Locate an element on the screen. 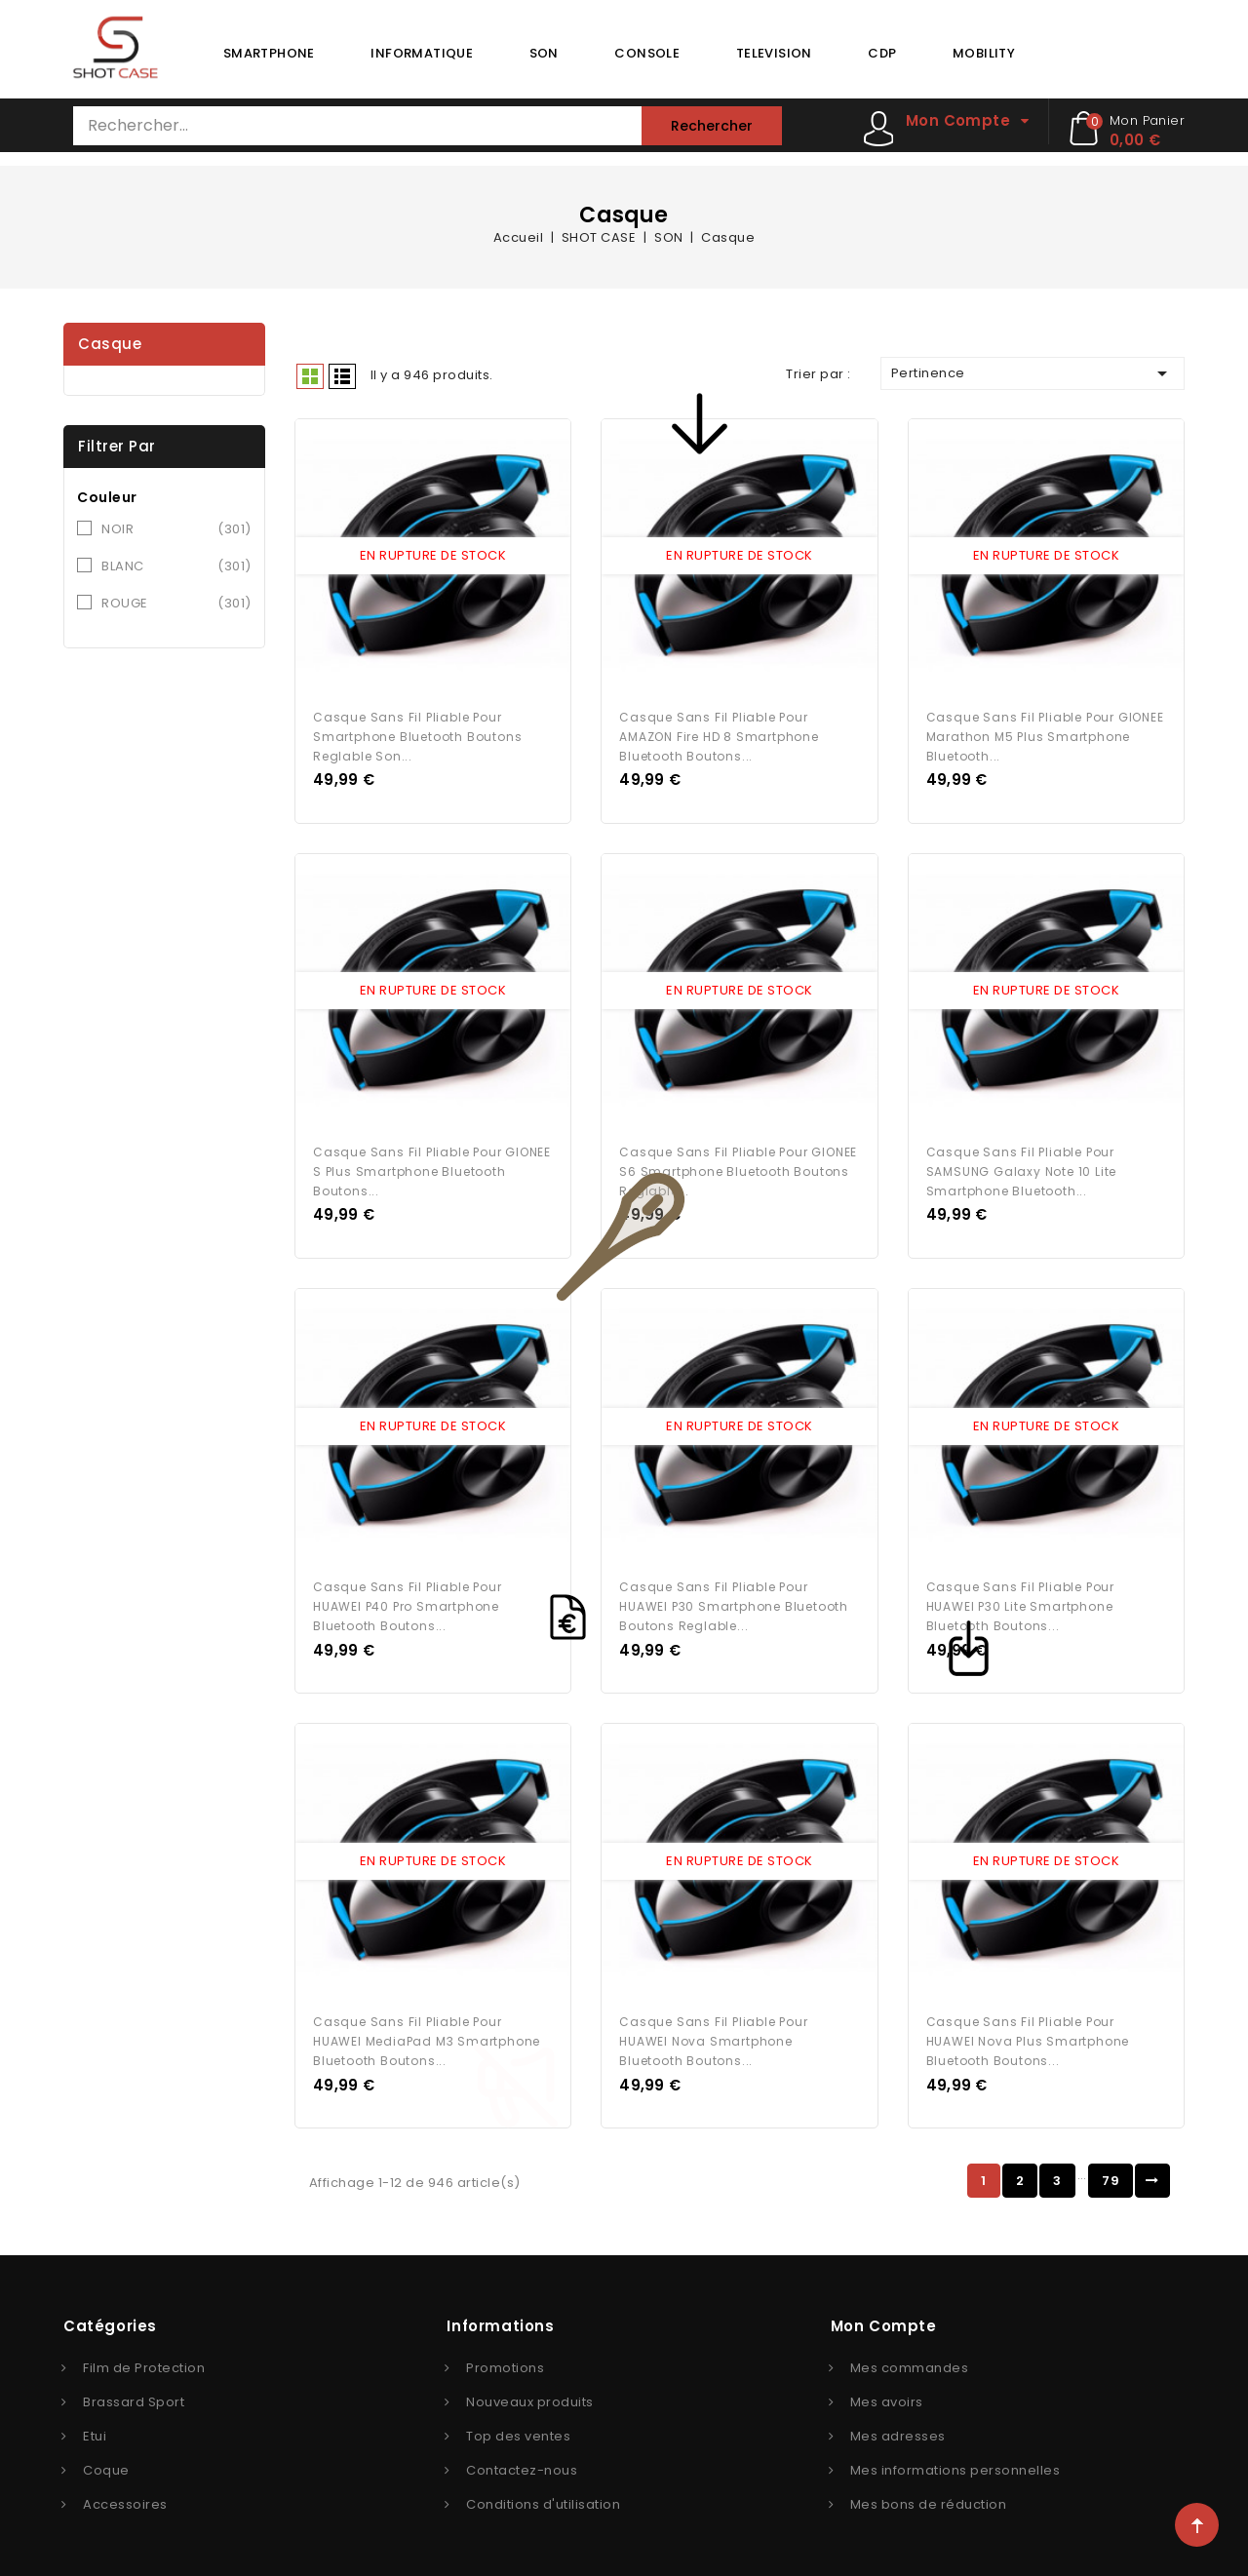 This screenshot has width=1248, height=2576. scroll down or view more content is located at coordinates (699, 423).